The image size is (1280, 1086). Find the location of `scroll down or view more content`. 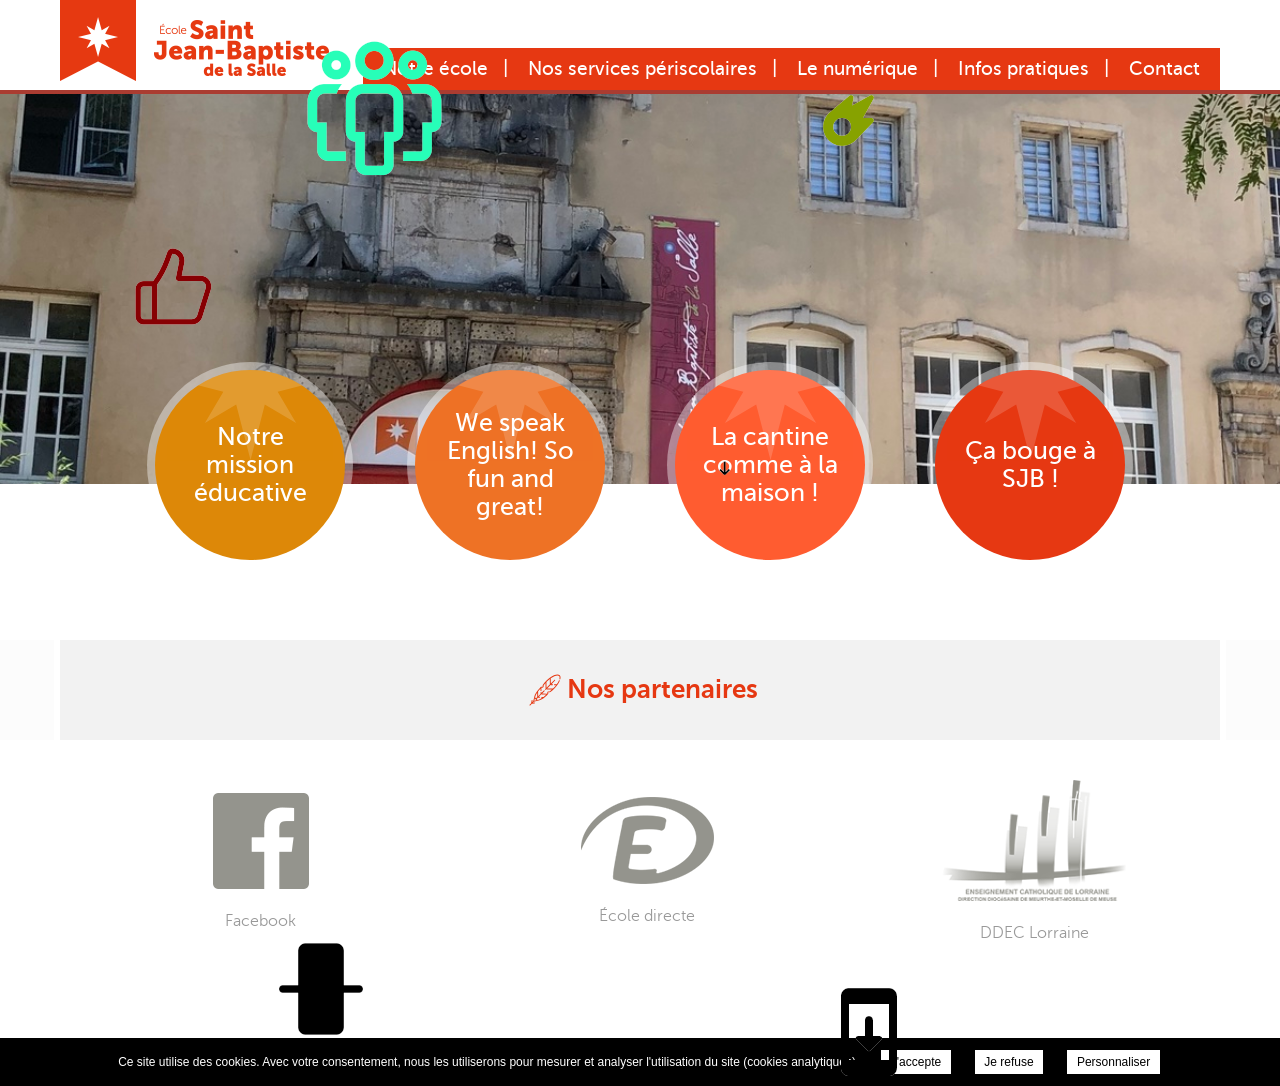

scroll down or view more content is located at coordinates (725, 469).